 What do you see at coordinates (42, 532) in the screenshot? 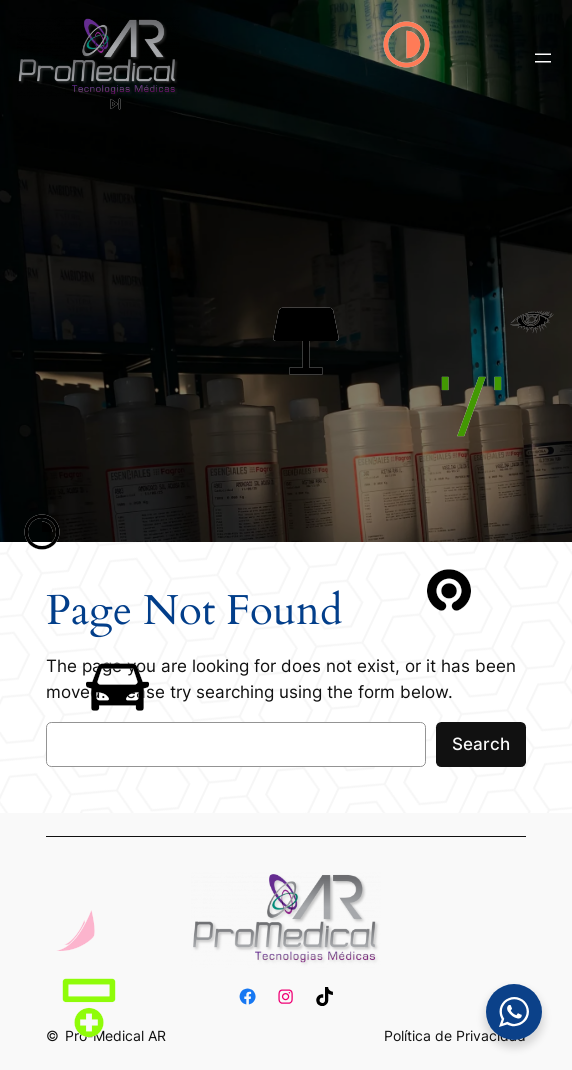
I see `indicates 25% progress or completion` at bounding box center [42, 532].